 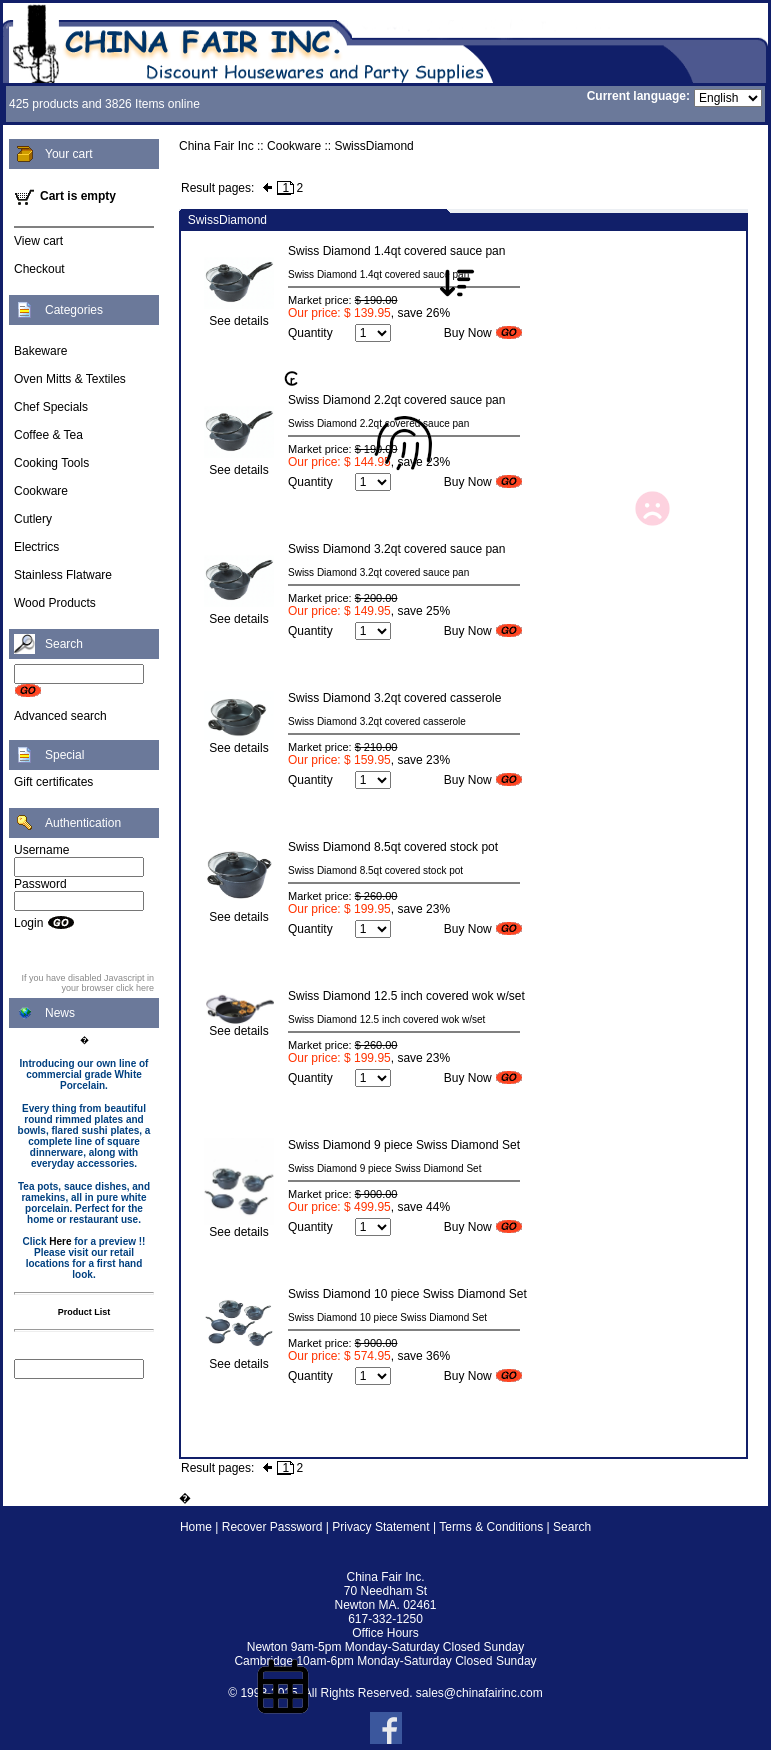 What do you see at coordinates (457, 283) in the screenshot?
I see `sort items from largest to smallest` at bounding box center [457, 283].